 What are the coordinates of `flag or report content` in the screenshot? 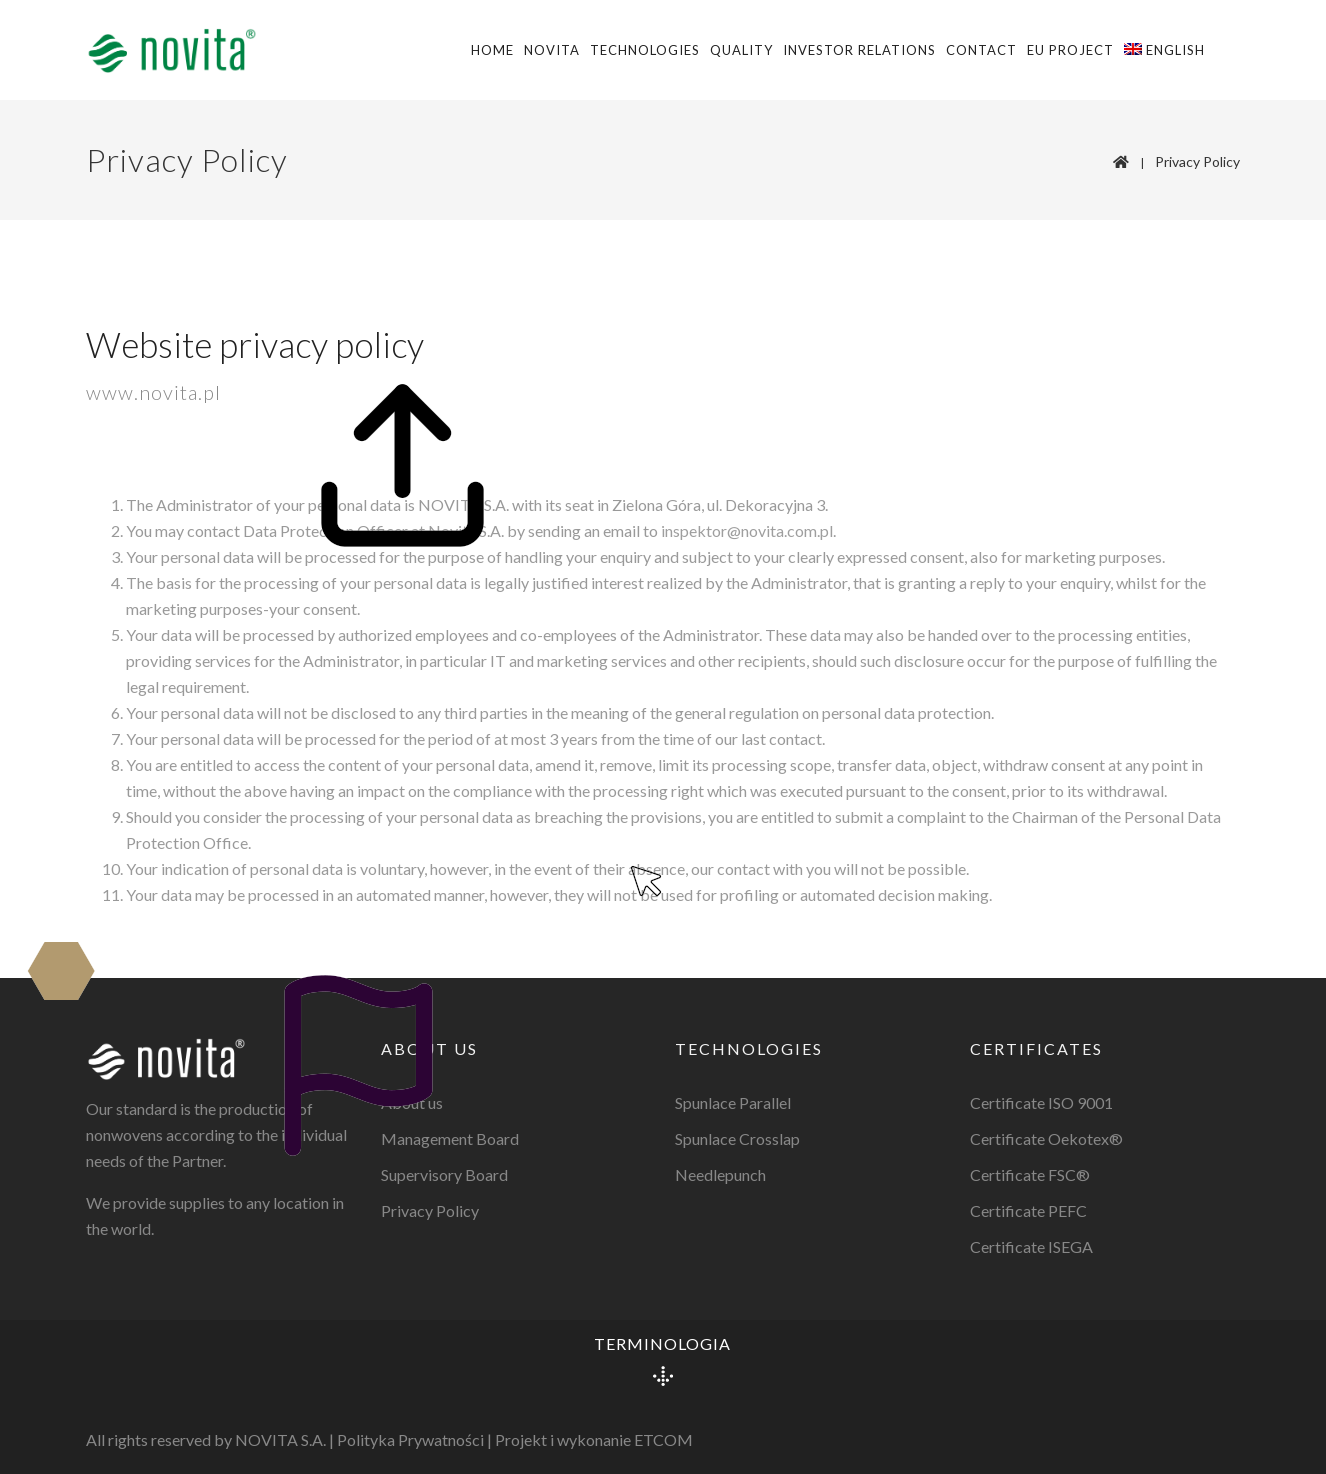 It's located at (358, 1065).